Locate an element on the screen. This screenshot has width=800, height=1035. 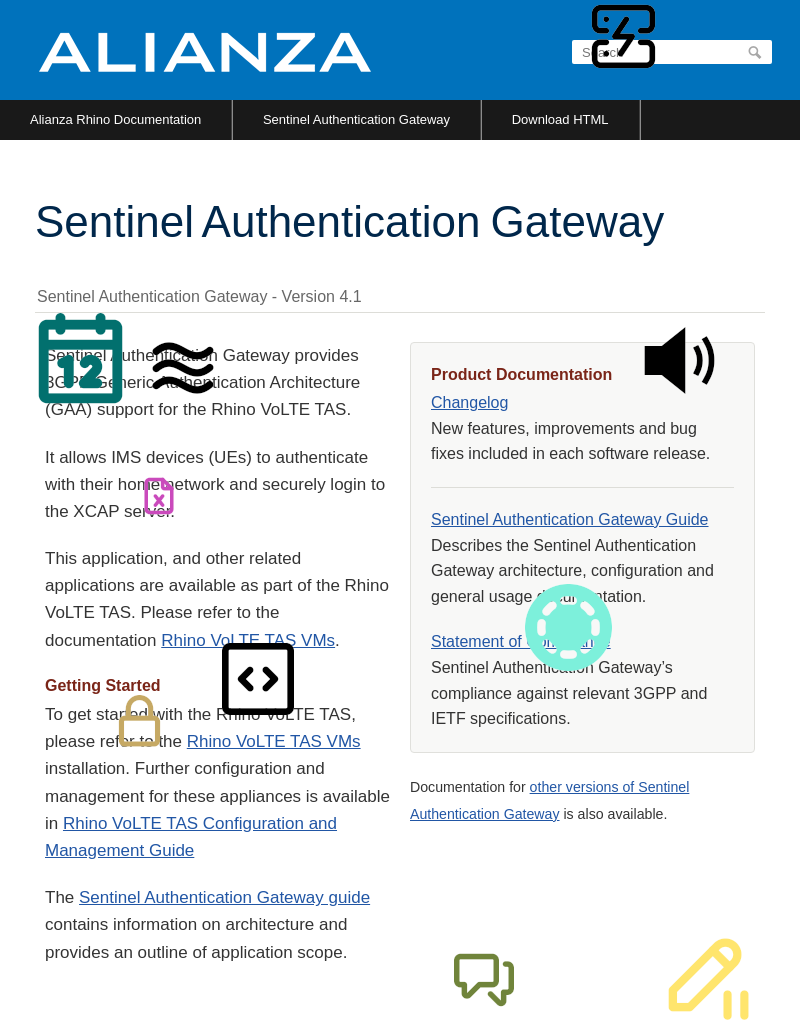
pause editing mode is located at coordinates (706, 973).